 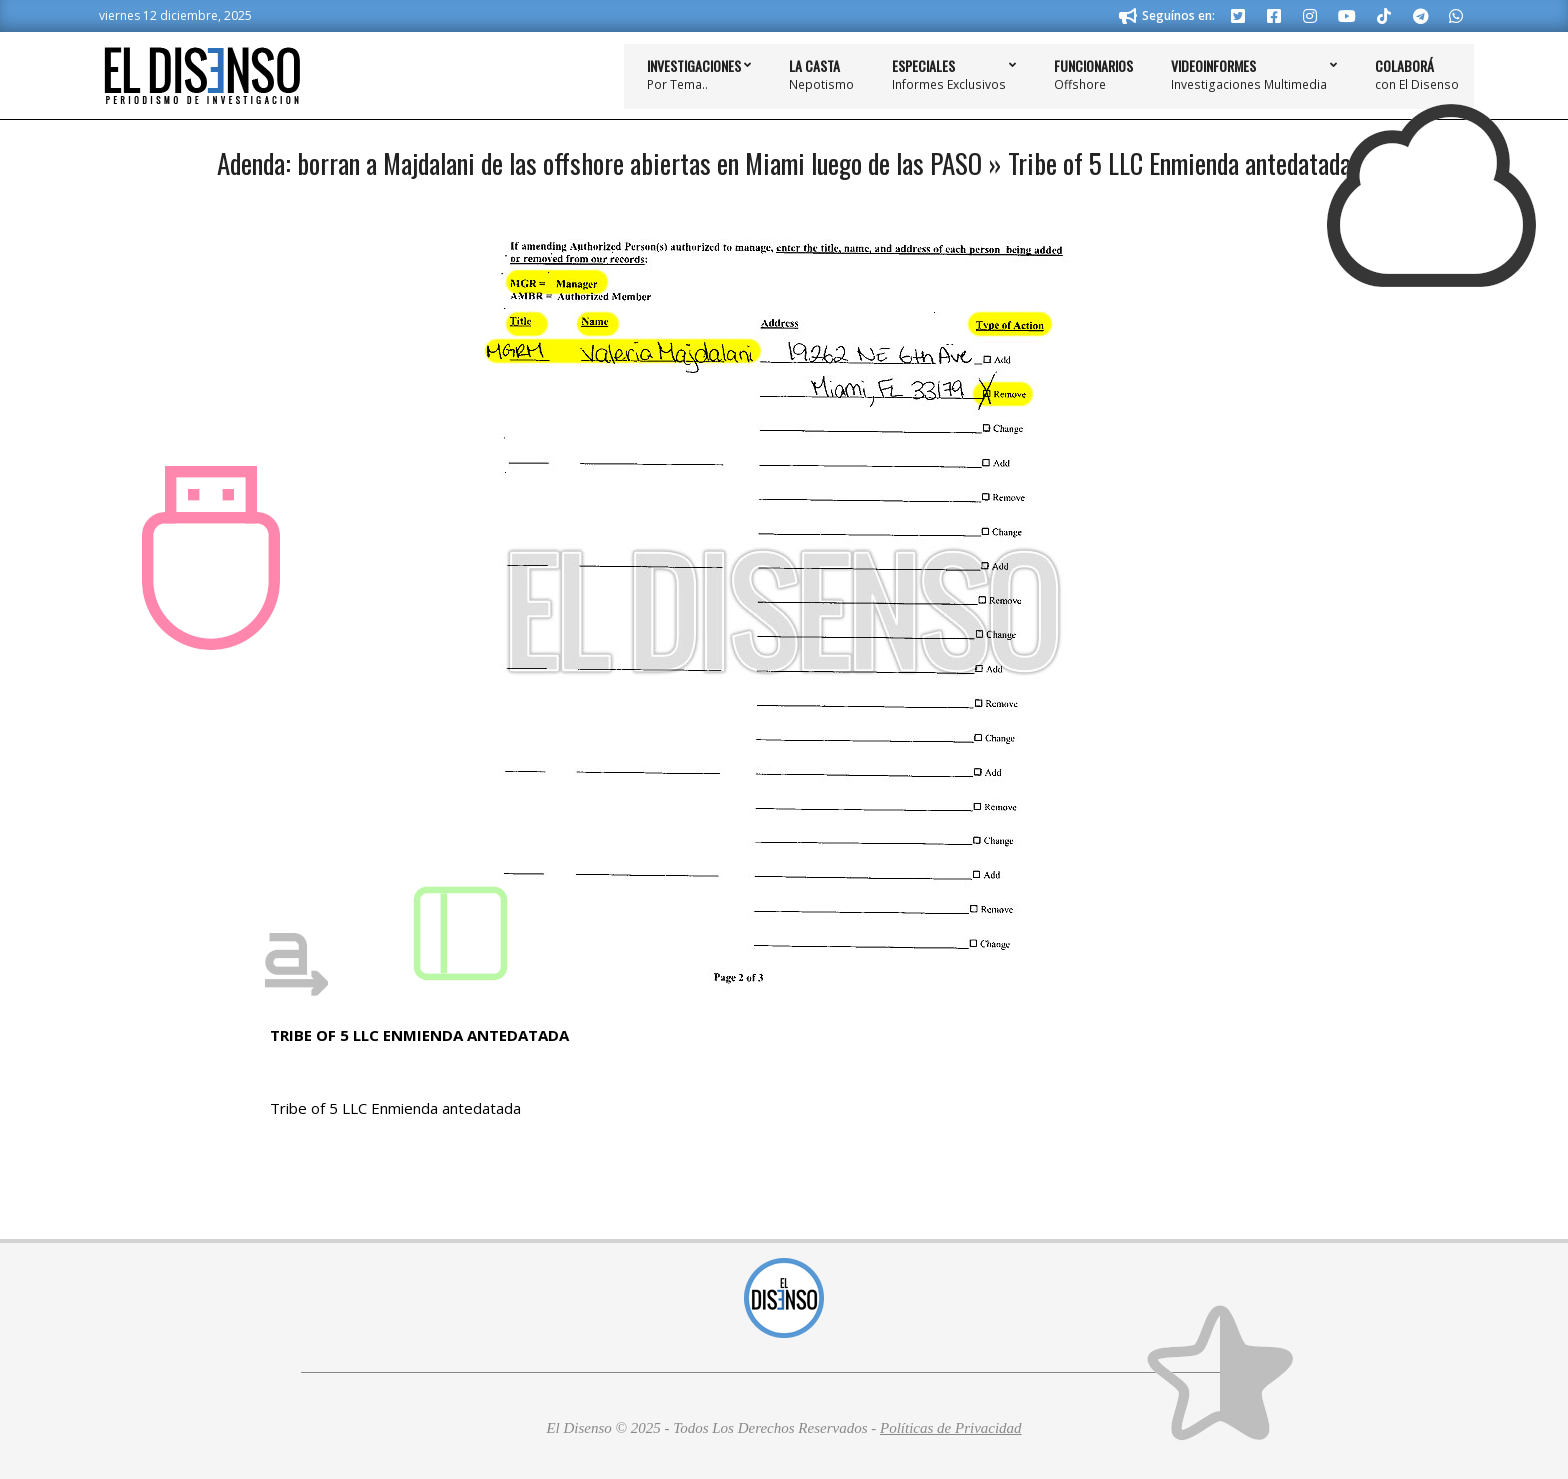 I want to click on indicates a partial or half rating, so click(x=1220, y=1378).